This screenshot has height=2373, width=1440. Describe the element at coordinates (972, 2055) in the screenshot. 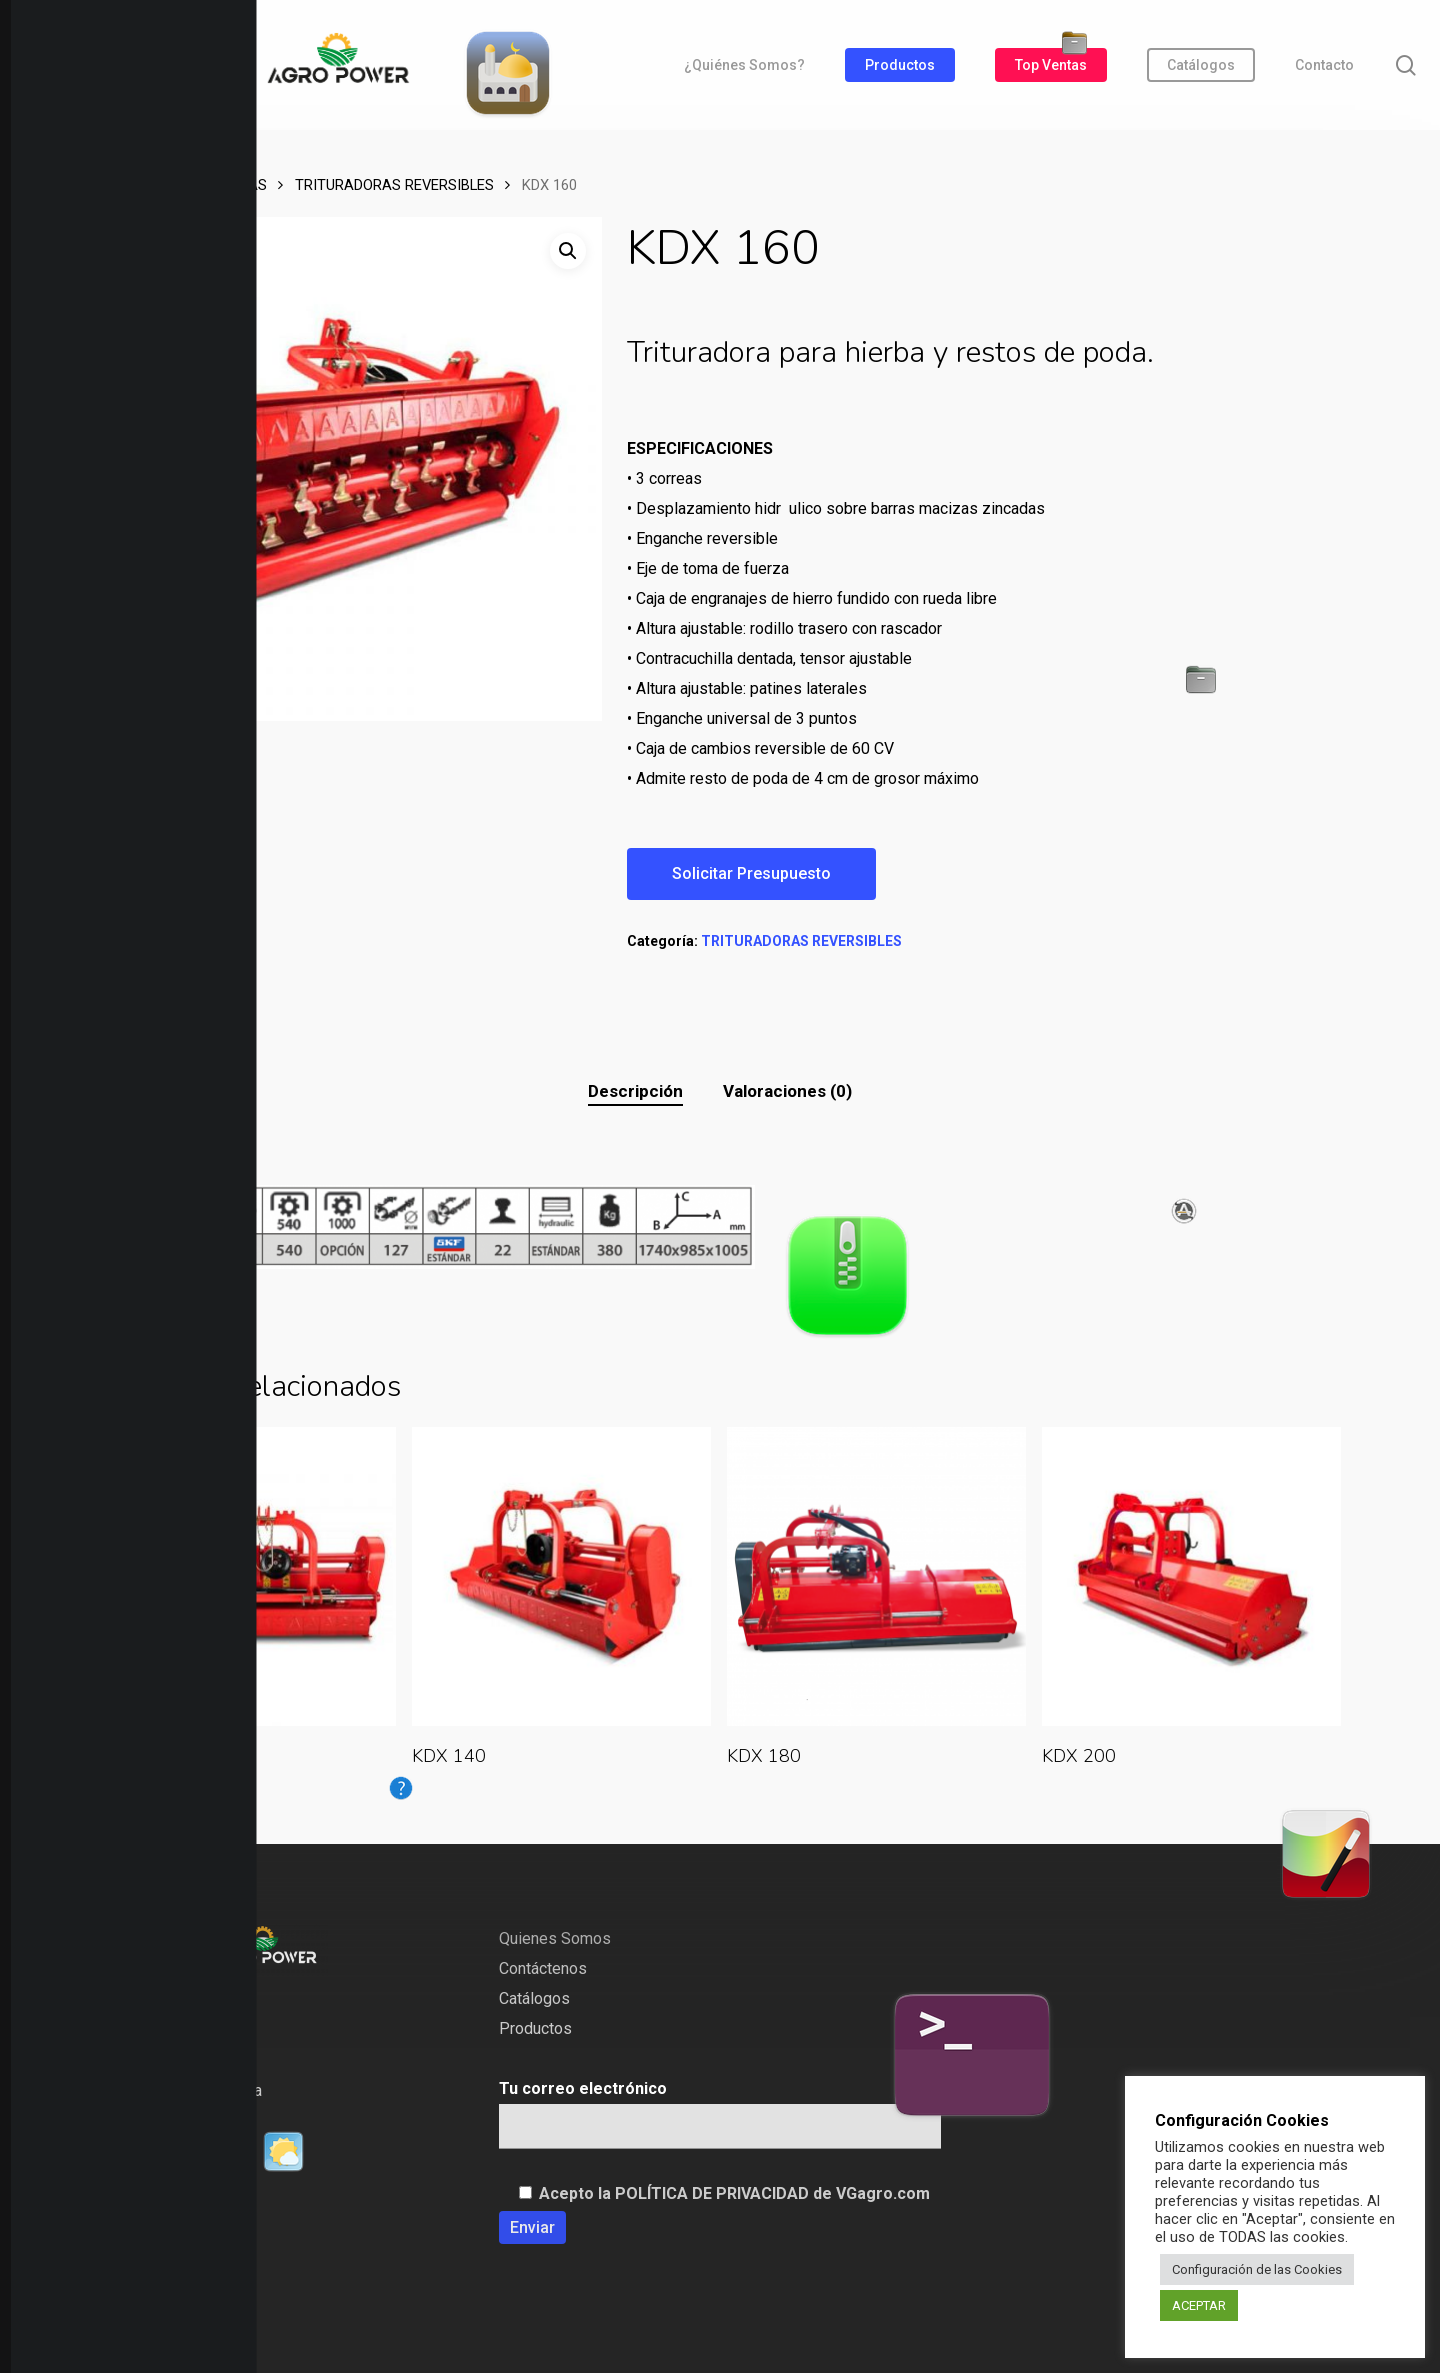

I see `open terminal application` at that location.